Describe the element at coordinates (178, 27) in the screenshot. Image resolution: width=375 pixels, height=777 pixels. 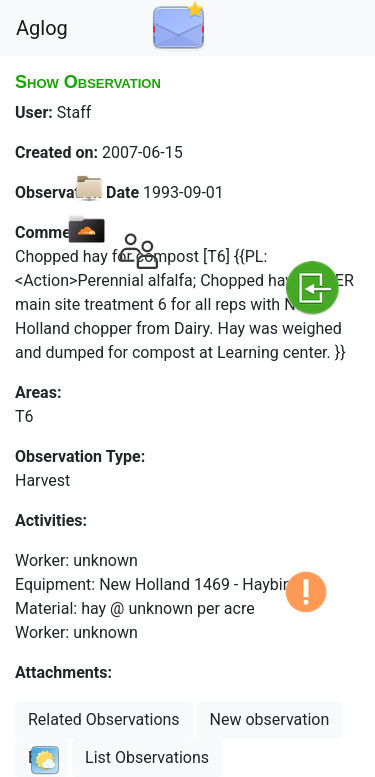
I see `mark email as unread` at that location.